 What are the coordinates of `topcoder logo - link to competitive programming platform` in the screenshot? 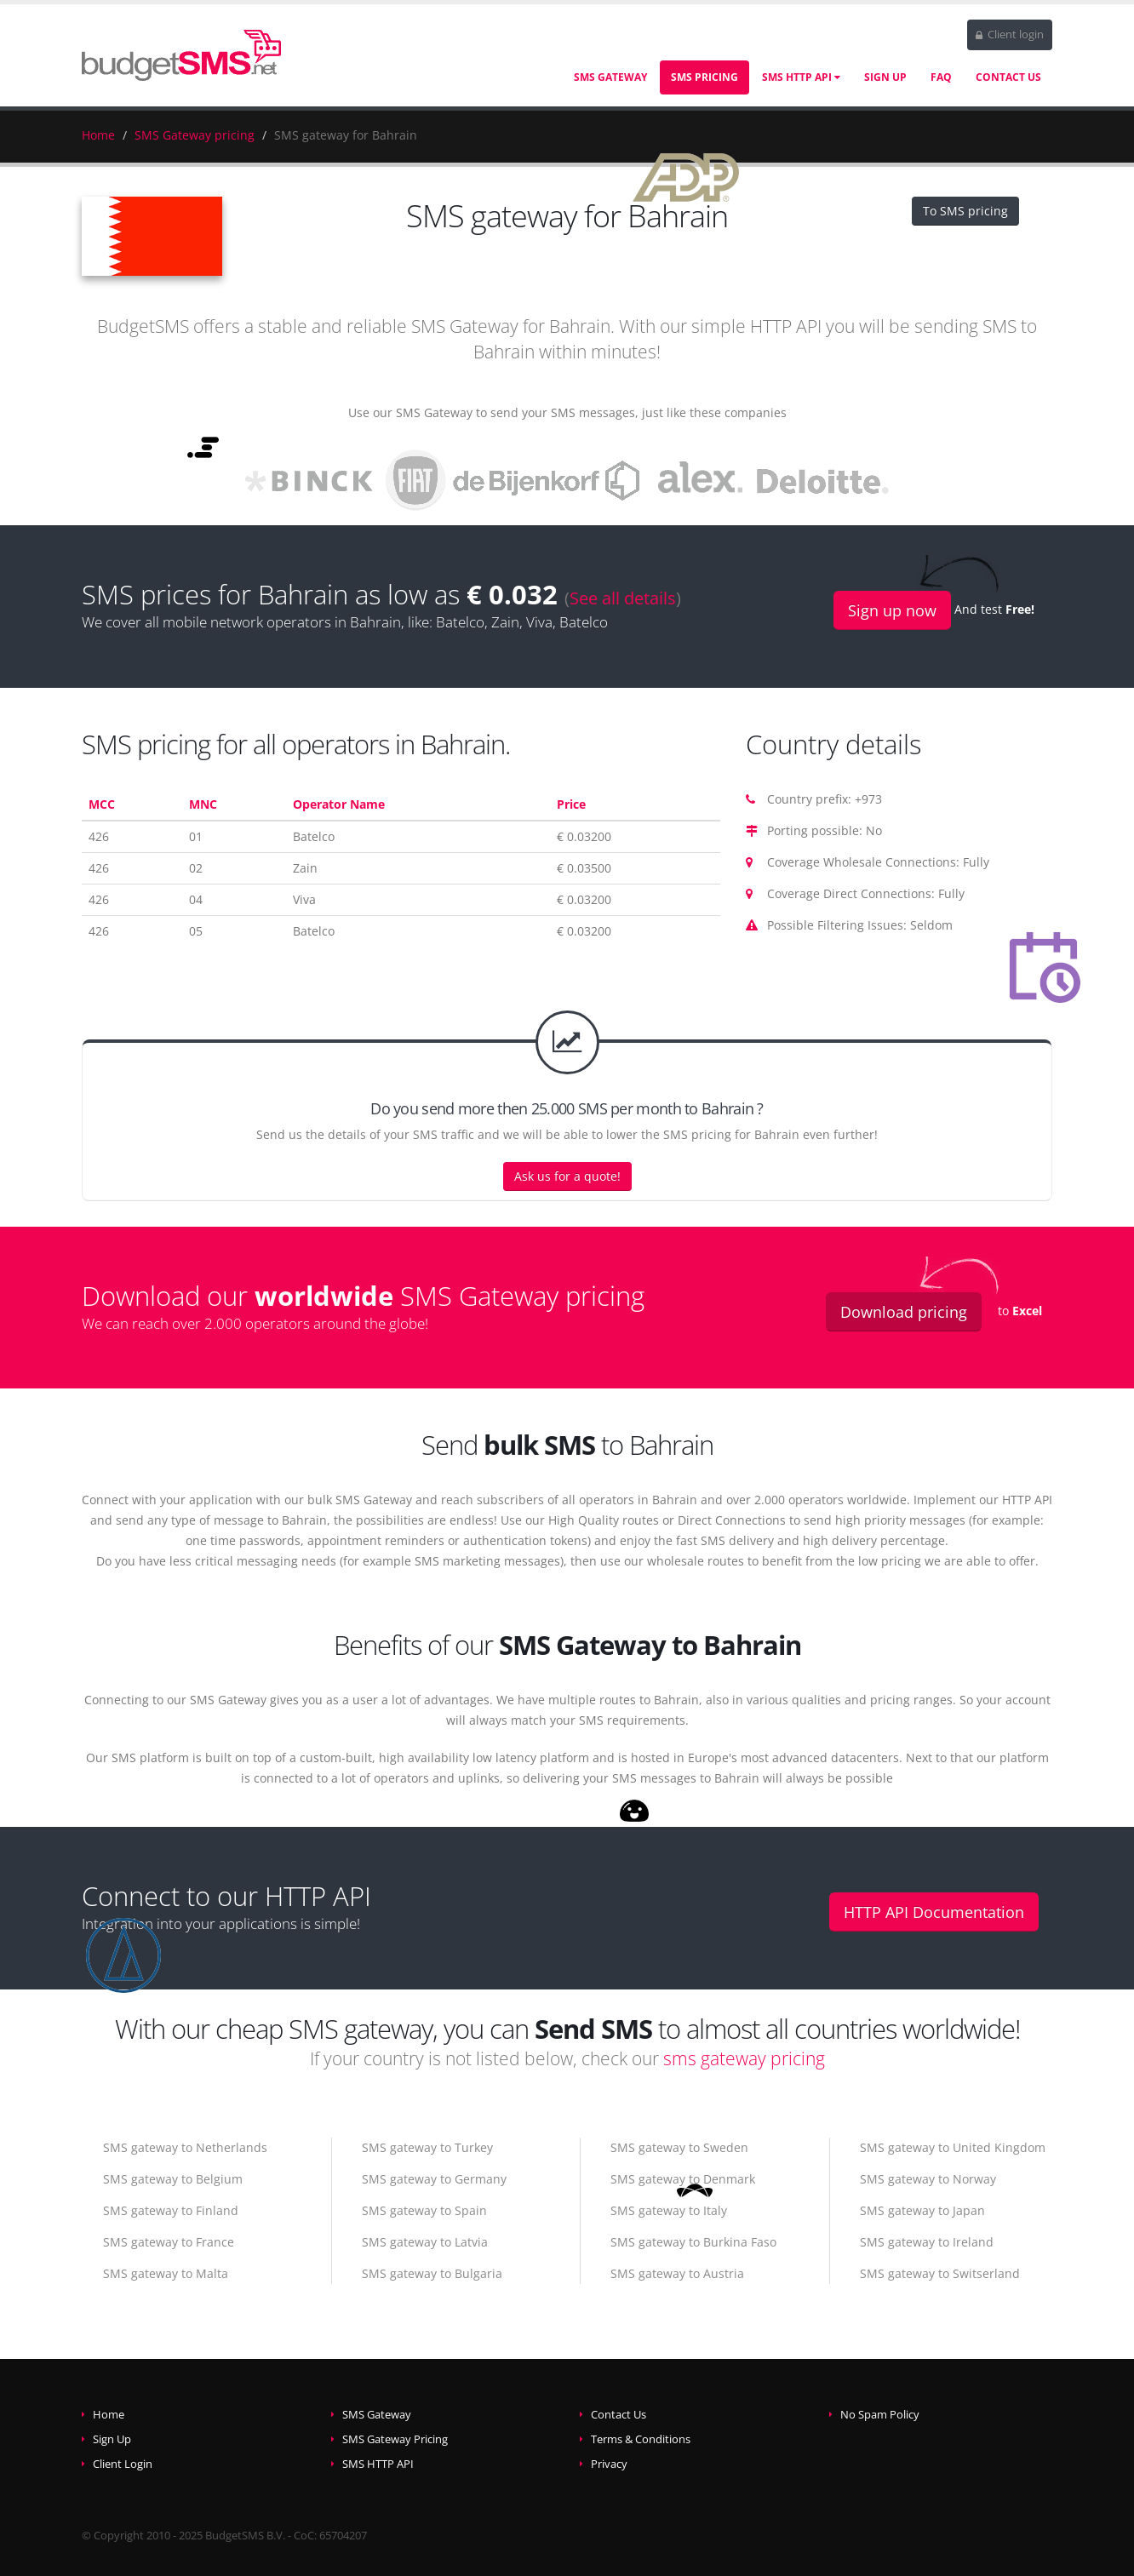 It's located at (695, 2190).